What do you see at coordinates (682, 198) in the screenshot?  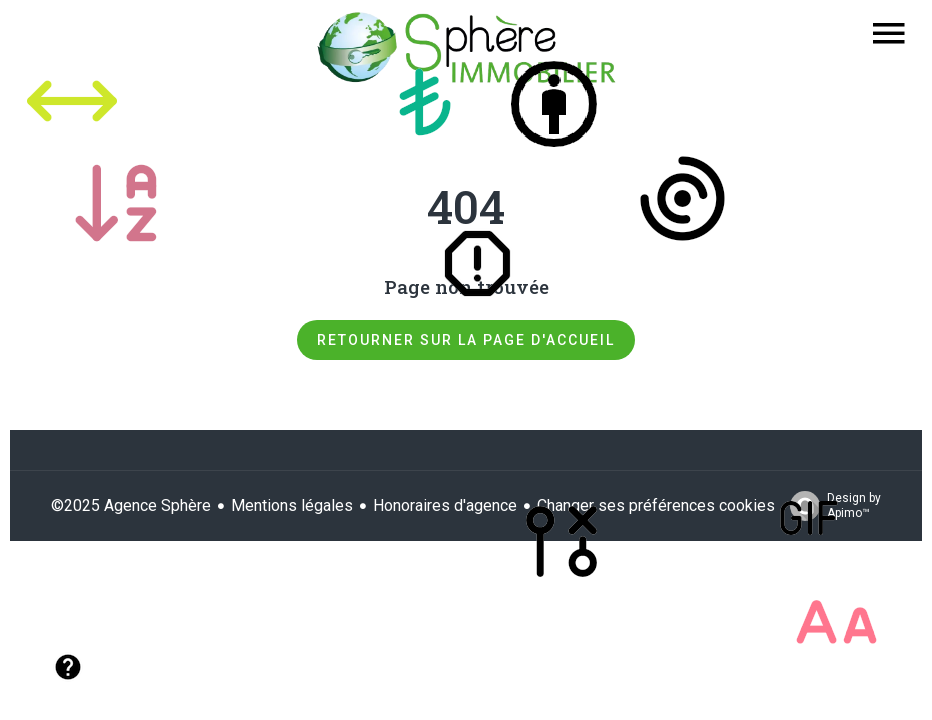 I see `view radial chart or arc graph data` at bounding box center [682, 198].